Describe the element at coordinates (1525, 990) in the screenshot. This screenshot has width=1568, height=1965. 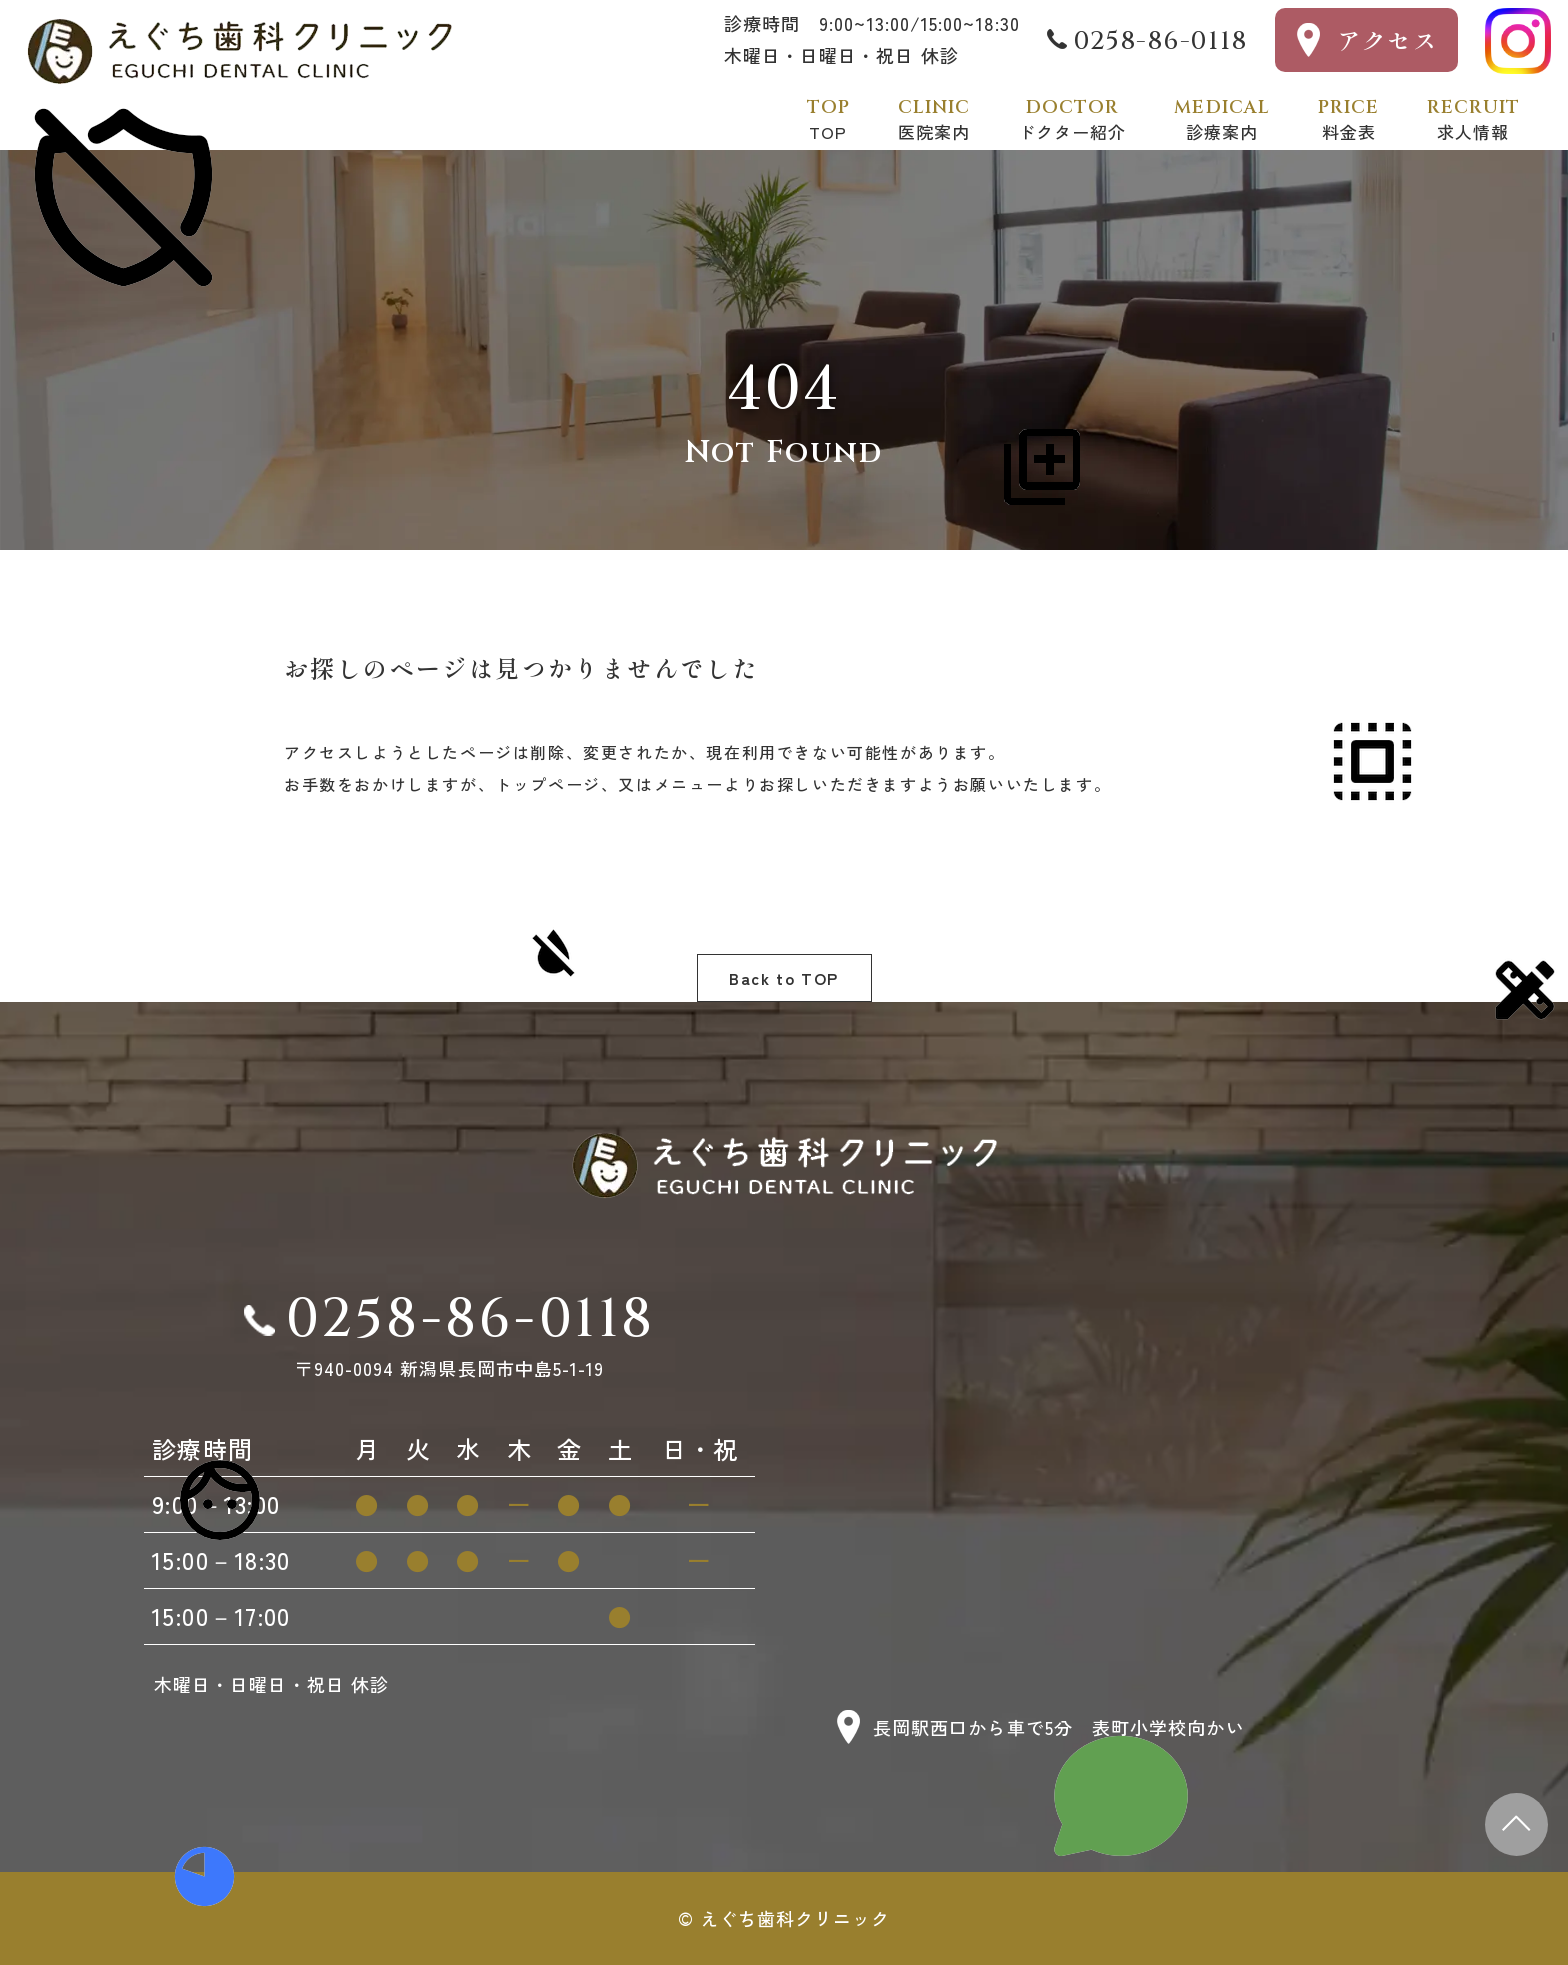
I see `access design tools and services` at that location.